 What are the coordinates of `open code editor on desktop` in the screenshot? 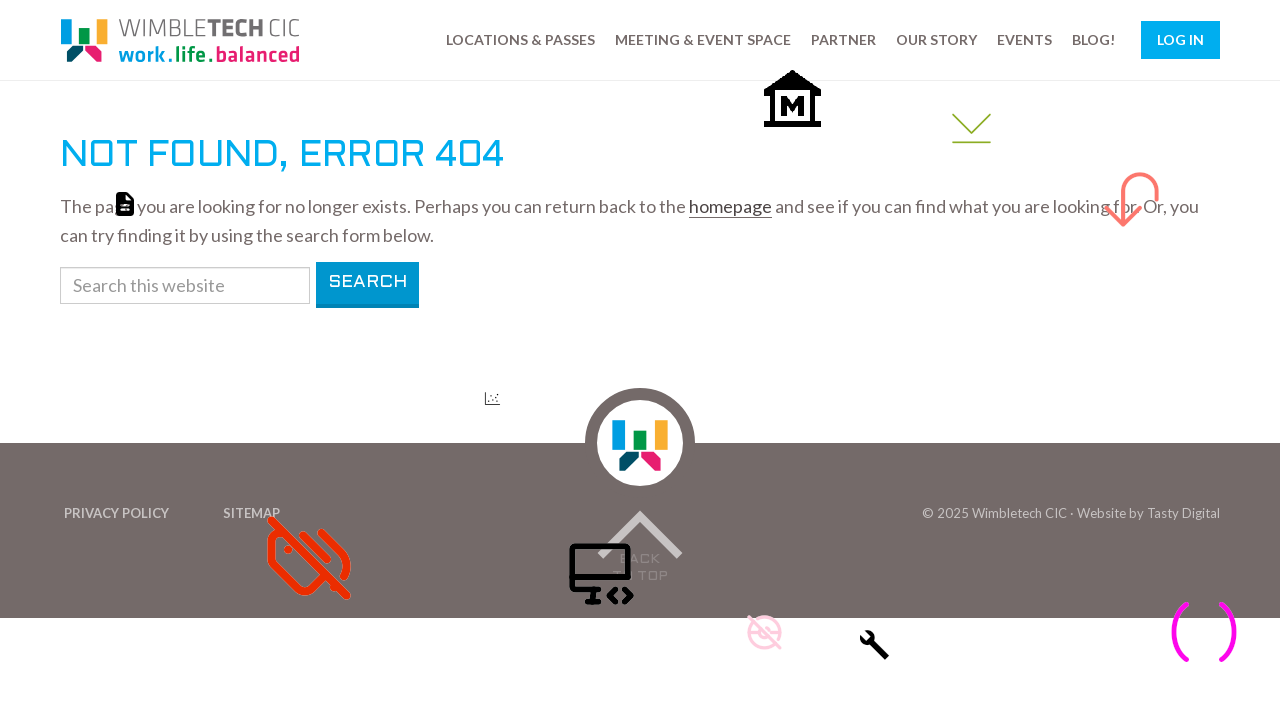 It's located at (600, 574).